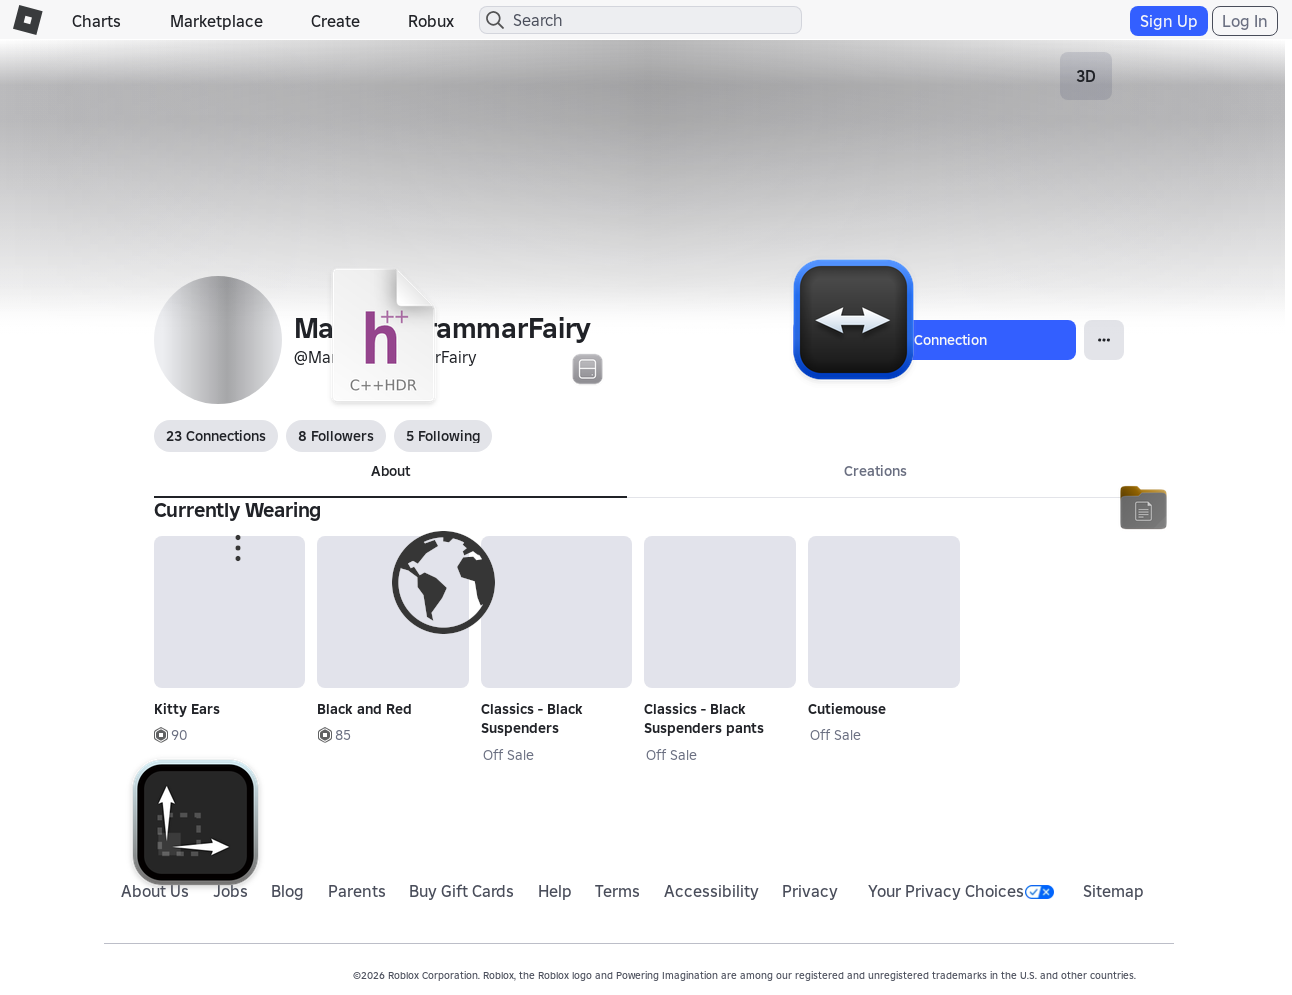 This screenshot has height=995, width=1292. Describe the element at coordinates (443, 582) in the screenshot. I see `access software sources and repository settings` at that location.